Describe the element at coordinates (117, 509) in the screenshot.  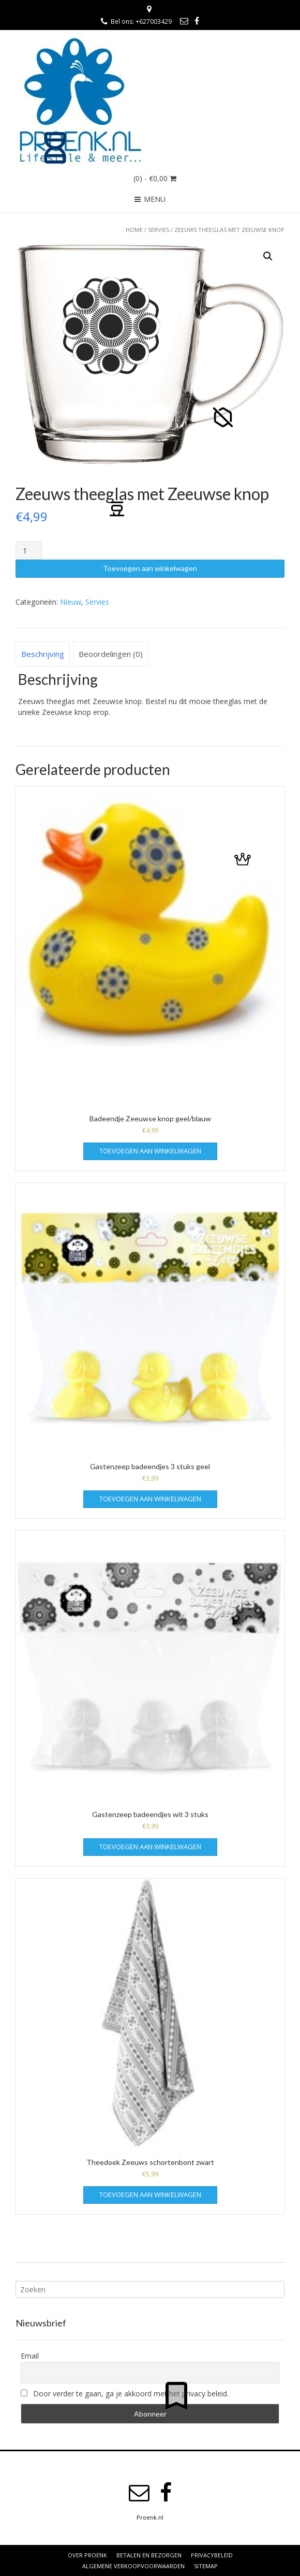
I see `open Douban app` at that location.